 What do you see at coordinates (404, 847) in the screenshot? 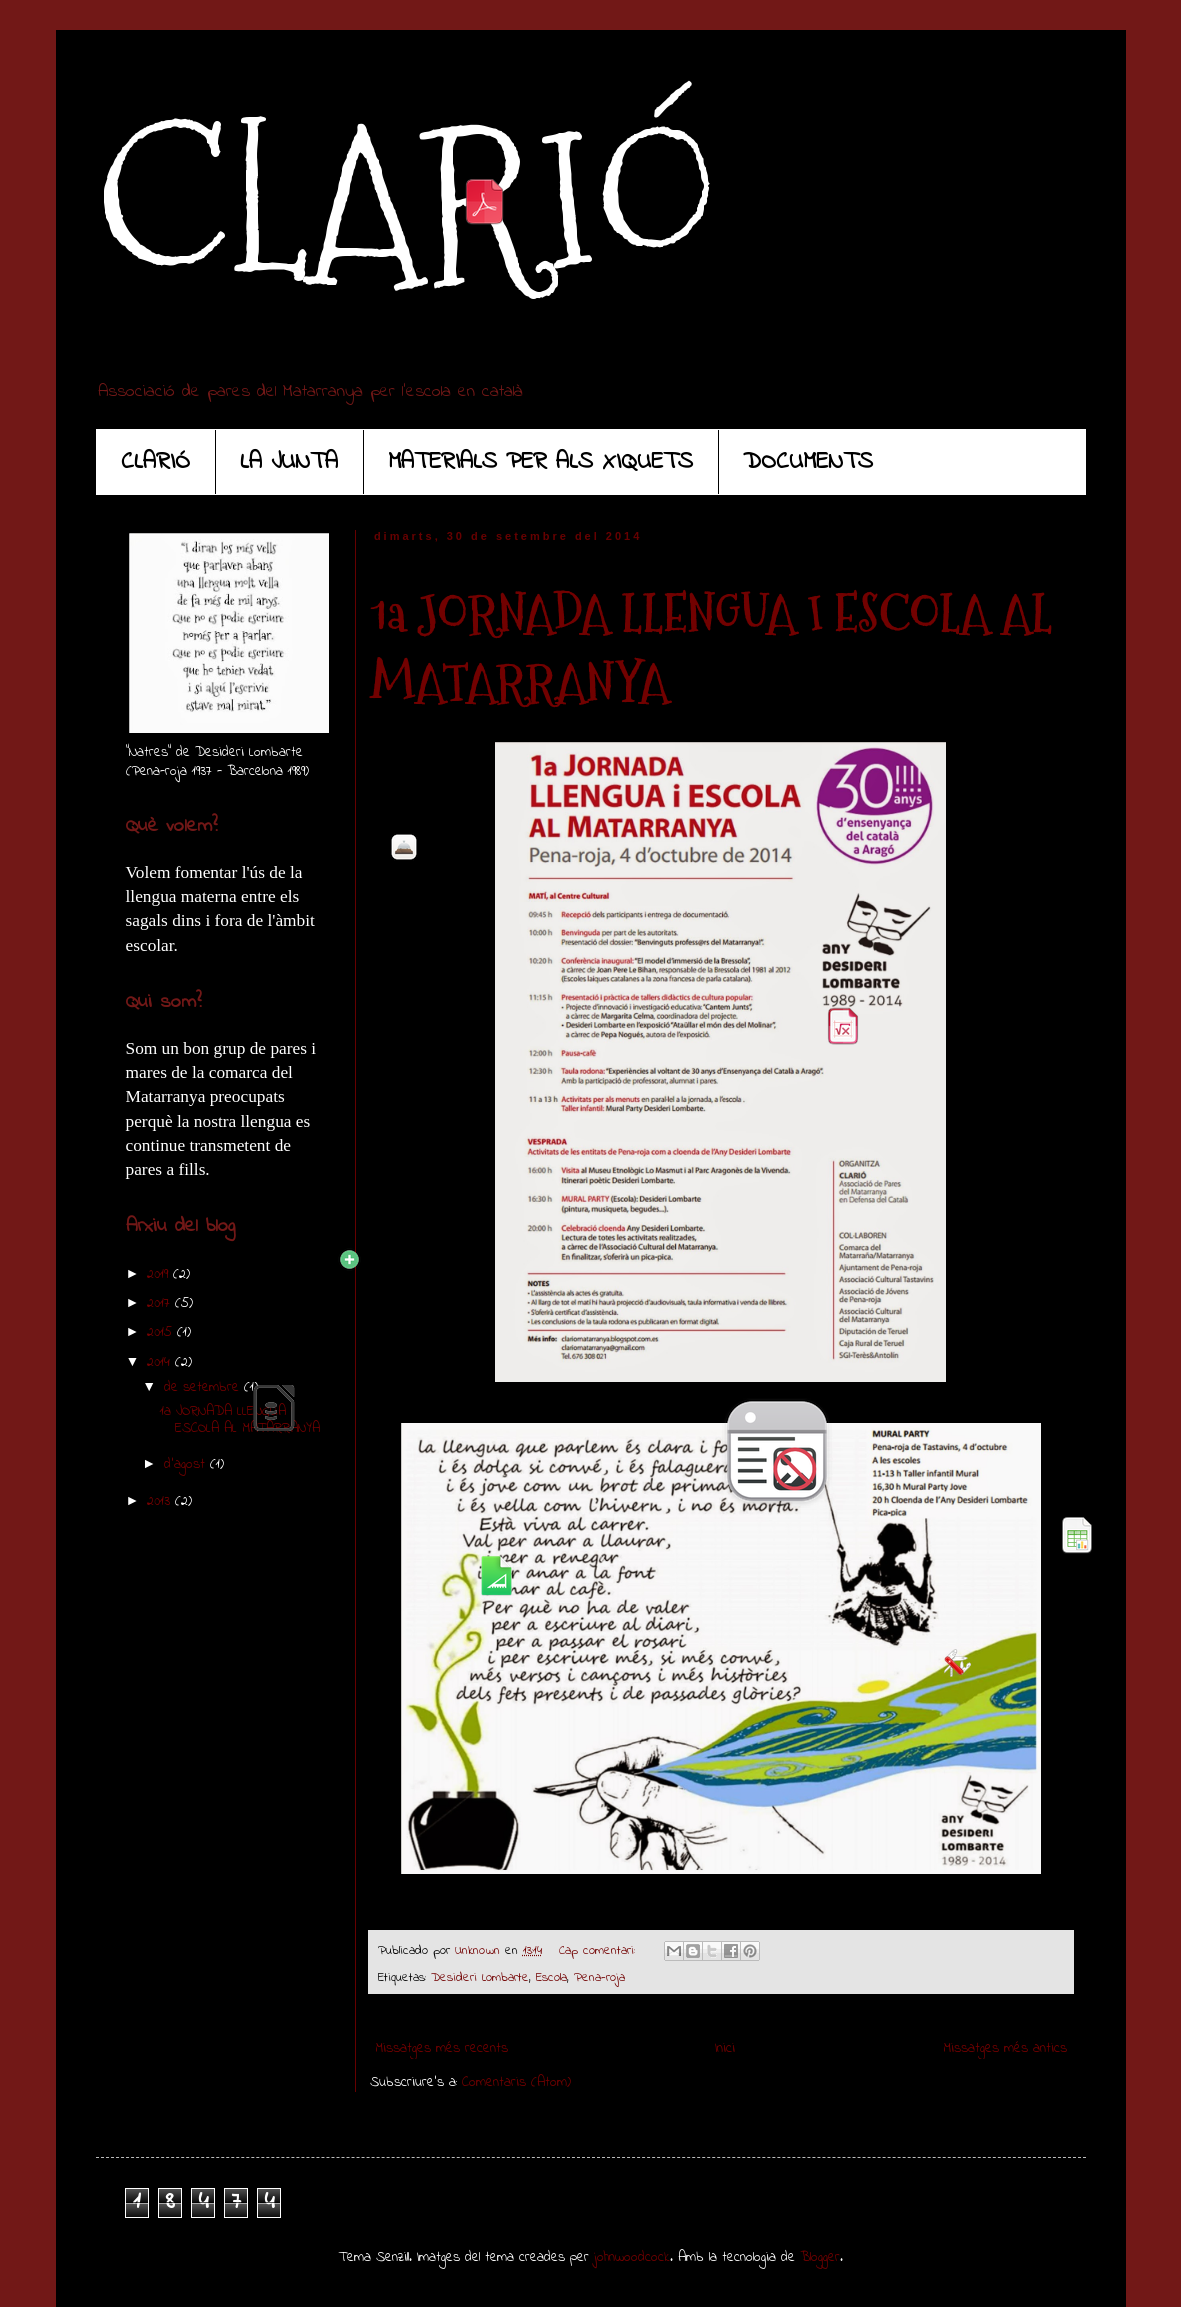
I see `open system services preferences` at bounding box center [404, 847].